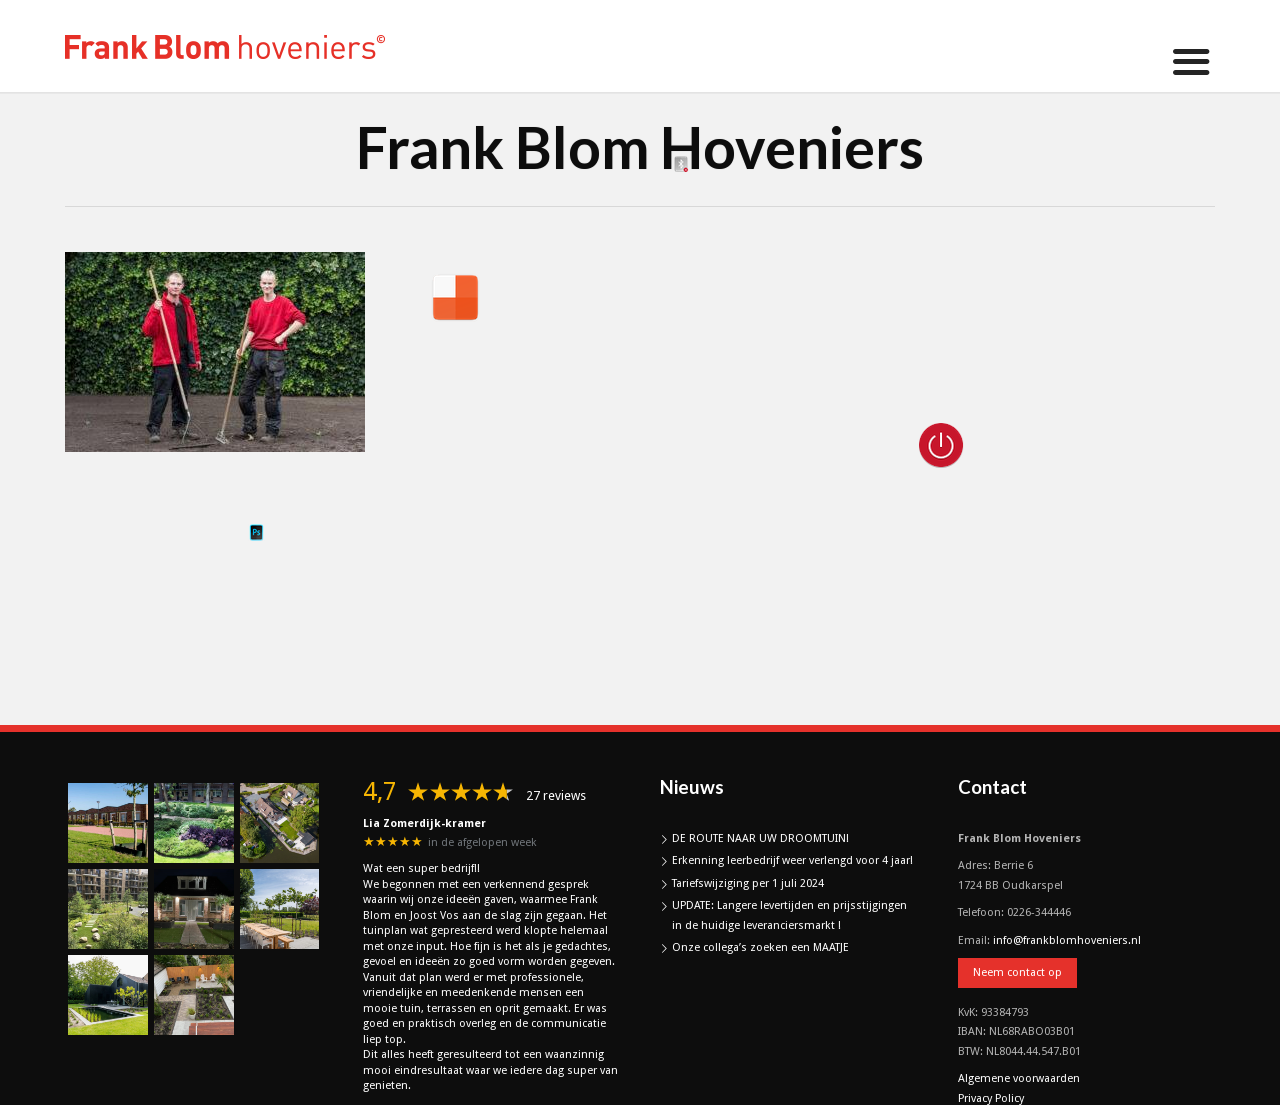  I want to click on shut down the system, so click(942, 446).